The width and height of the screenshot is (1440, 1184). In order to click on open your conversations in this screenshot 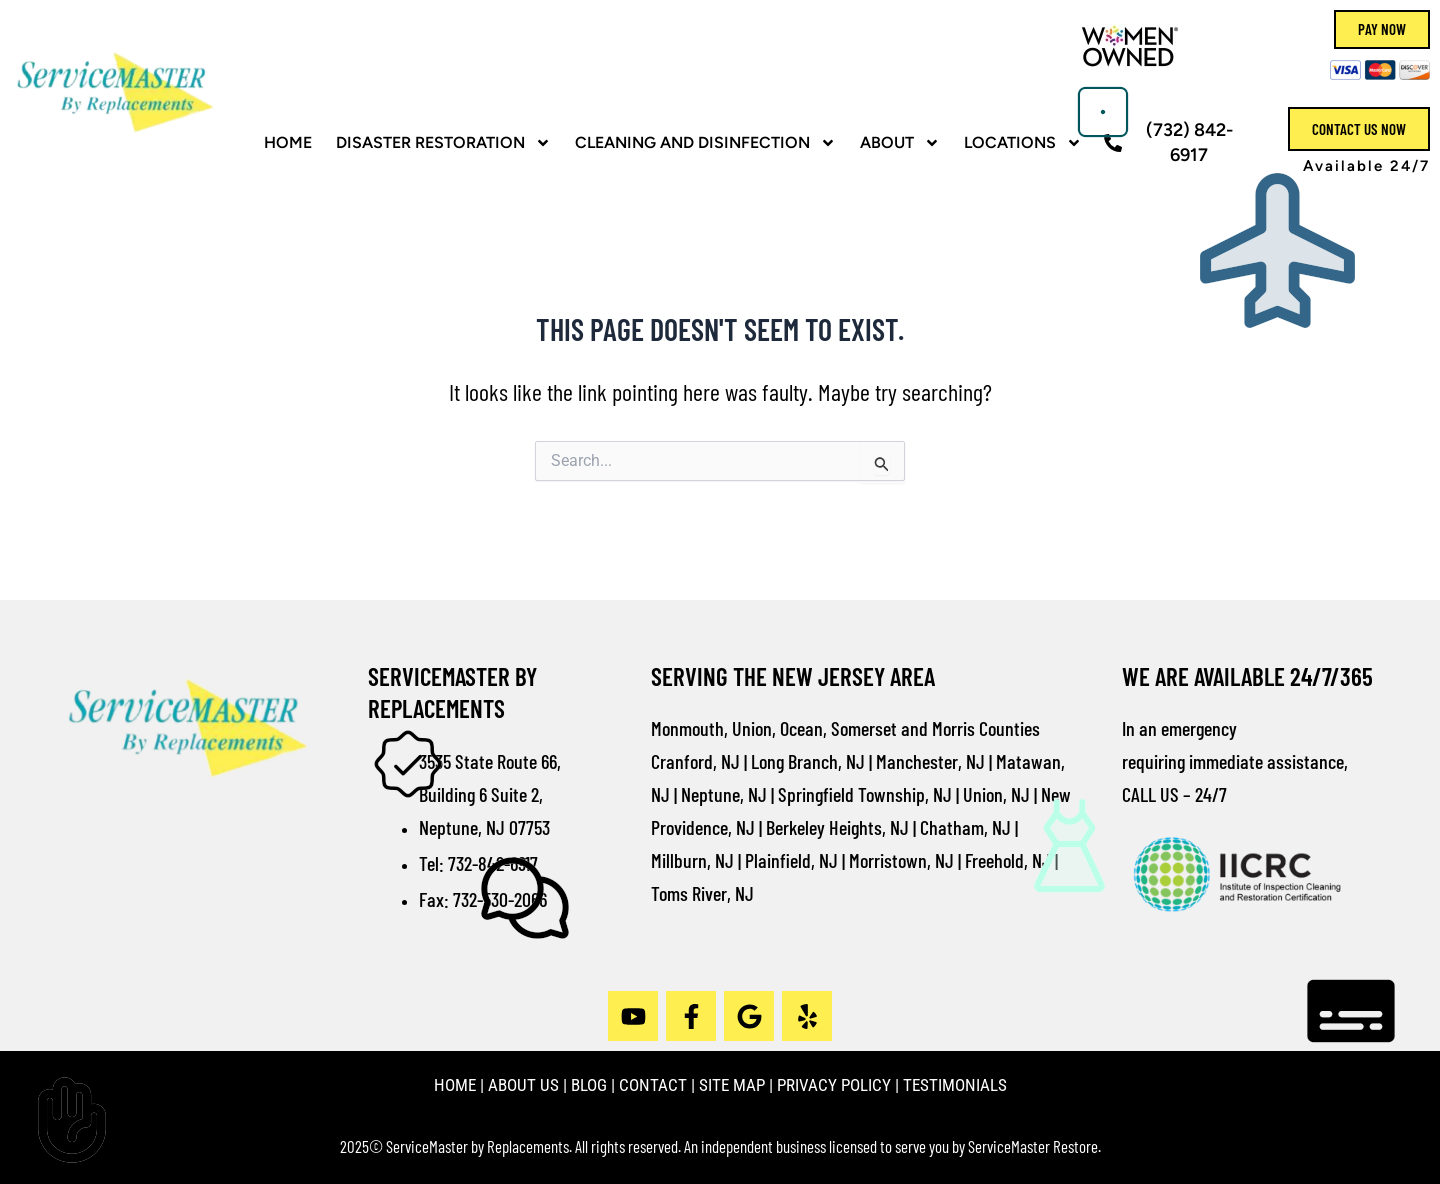, I will do `click(525, 898)`.